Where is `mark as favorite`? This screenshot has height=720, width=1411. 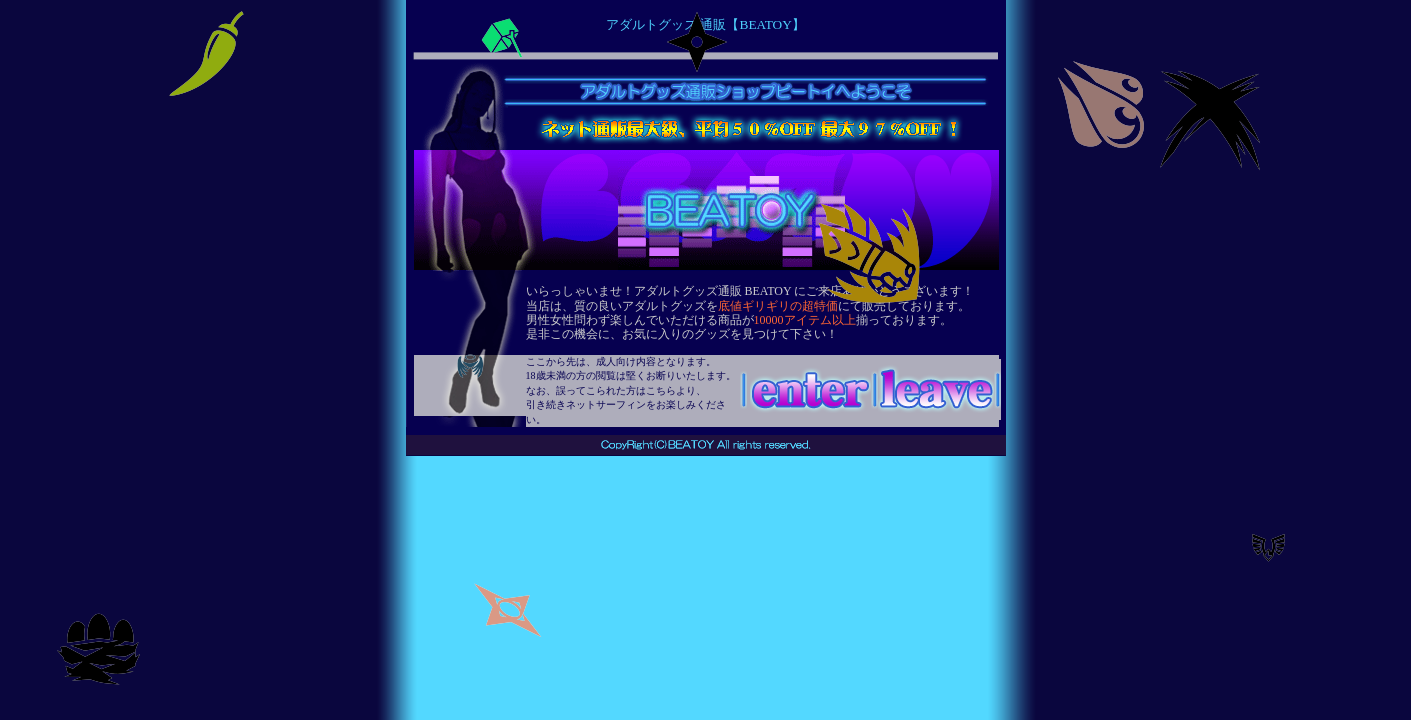 mark as favorite is located at coordinates (508, 610).